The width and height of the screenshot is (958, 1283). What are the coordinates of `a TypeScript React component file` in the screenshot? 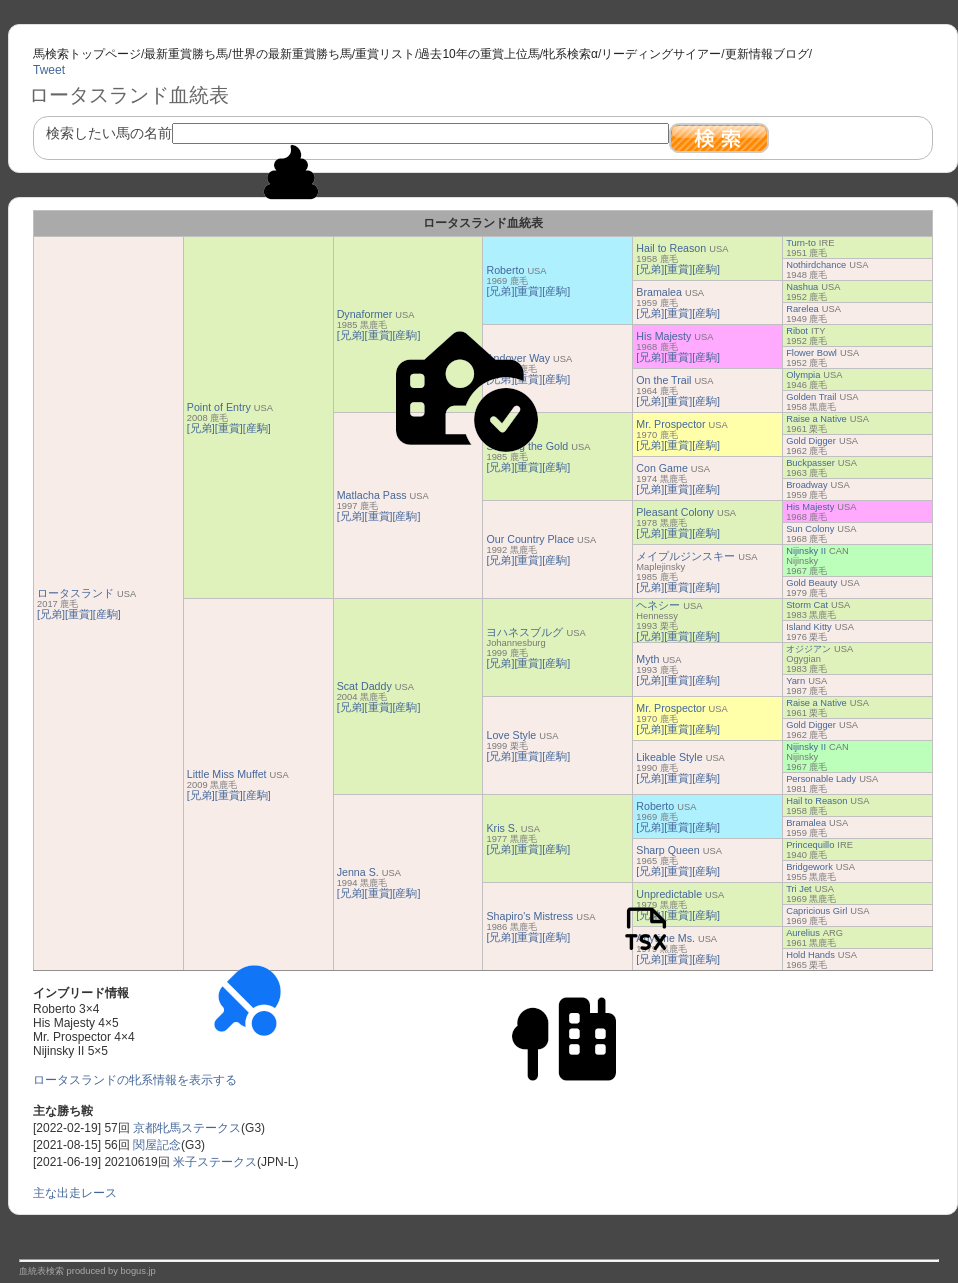 It's located at (646, 930).